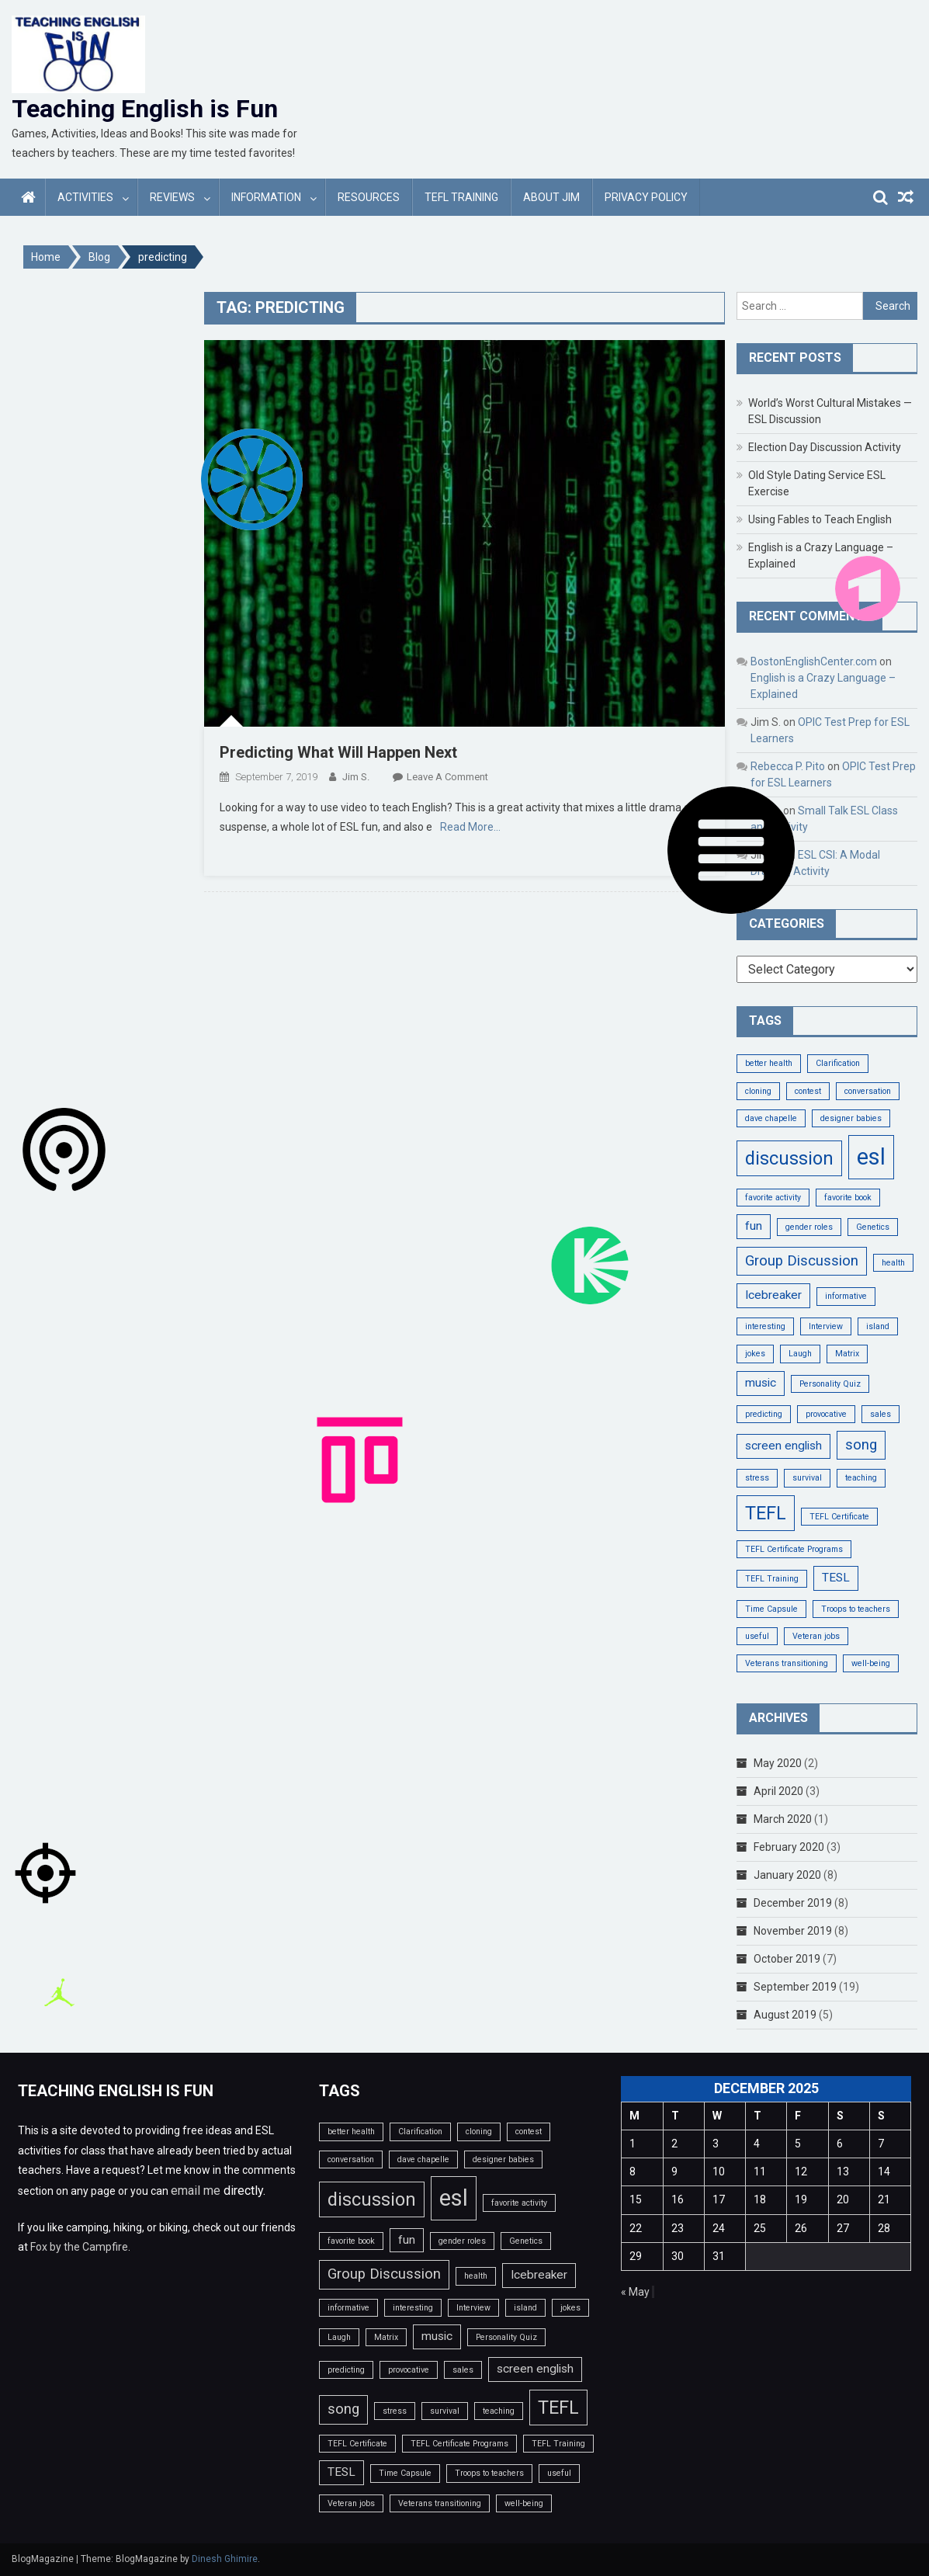 The height and width of the screenshot is (2576, 929). Describe the element at coordinates (251, 479) in the screenshot. I see `juce audio framework logo` at that location.